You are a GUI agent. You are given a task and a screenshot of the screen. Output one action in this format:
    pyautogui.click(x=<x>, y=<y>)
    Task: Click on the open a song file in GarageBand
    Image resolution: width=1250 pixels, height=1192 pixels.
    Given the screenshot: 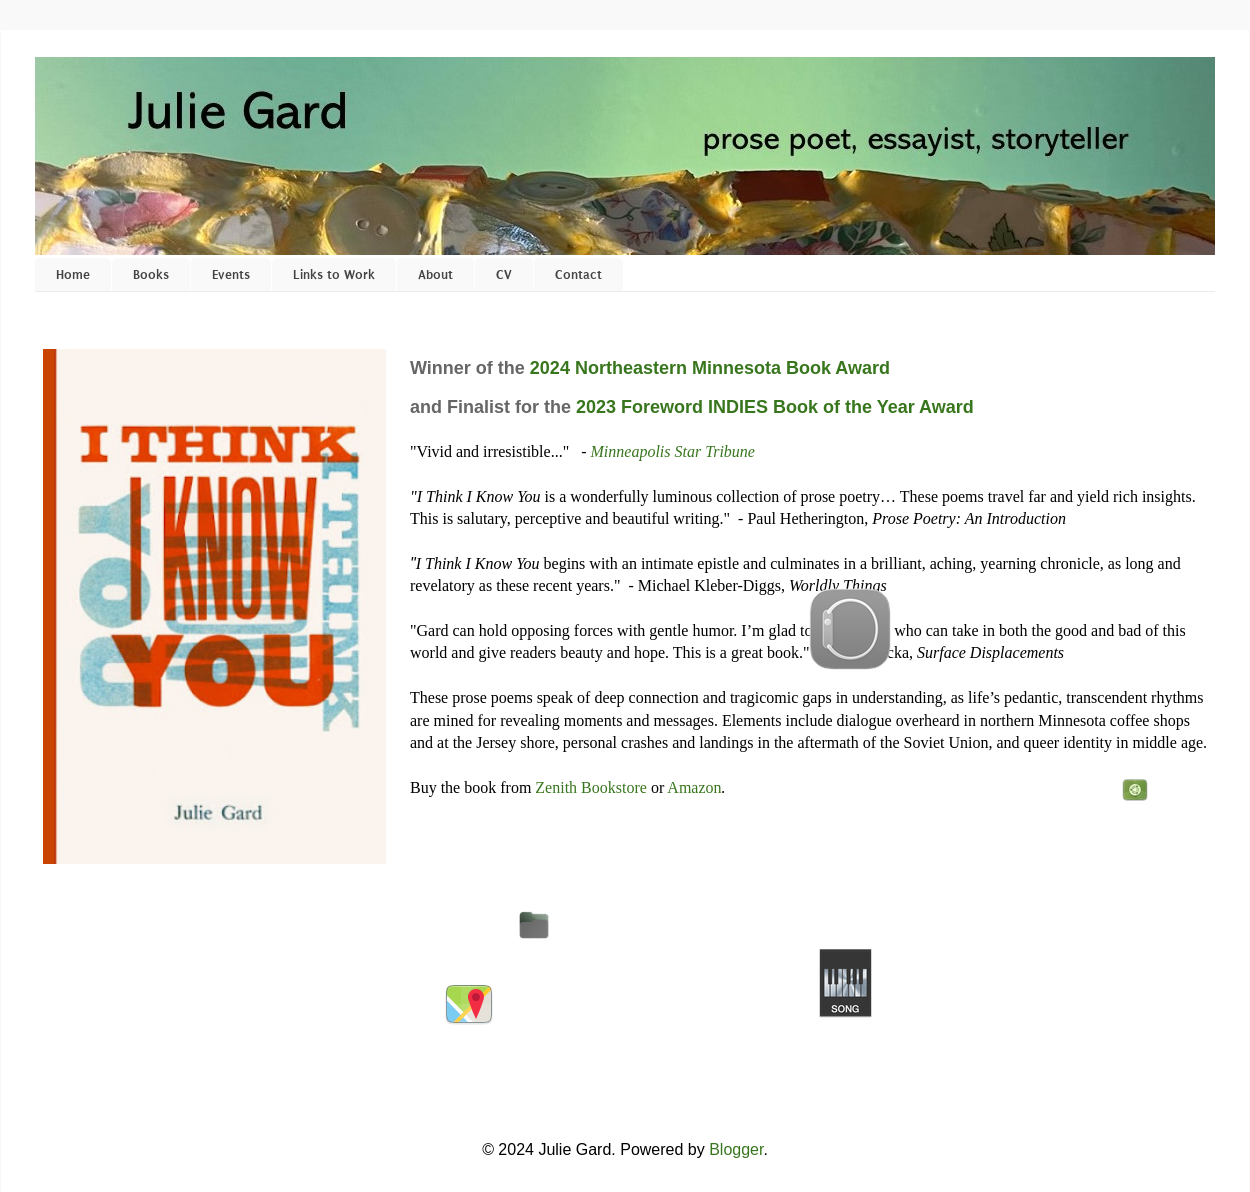 What is the action you would take?
    pyautogui.click(x=845, y=984)
    